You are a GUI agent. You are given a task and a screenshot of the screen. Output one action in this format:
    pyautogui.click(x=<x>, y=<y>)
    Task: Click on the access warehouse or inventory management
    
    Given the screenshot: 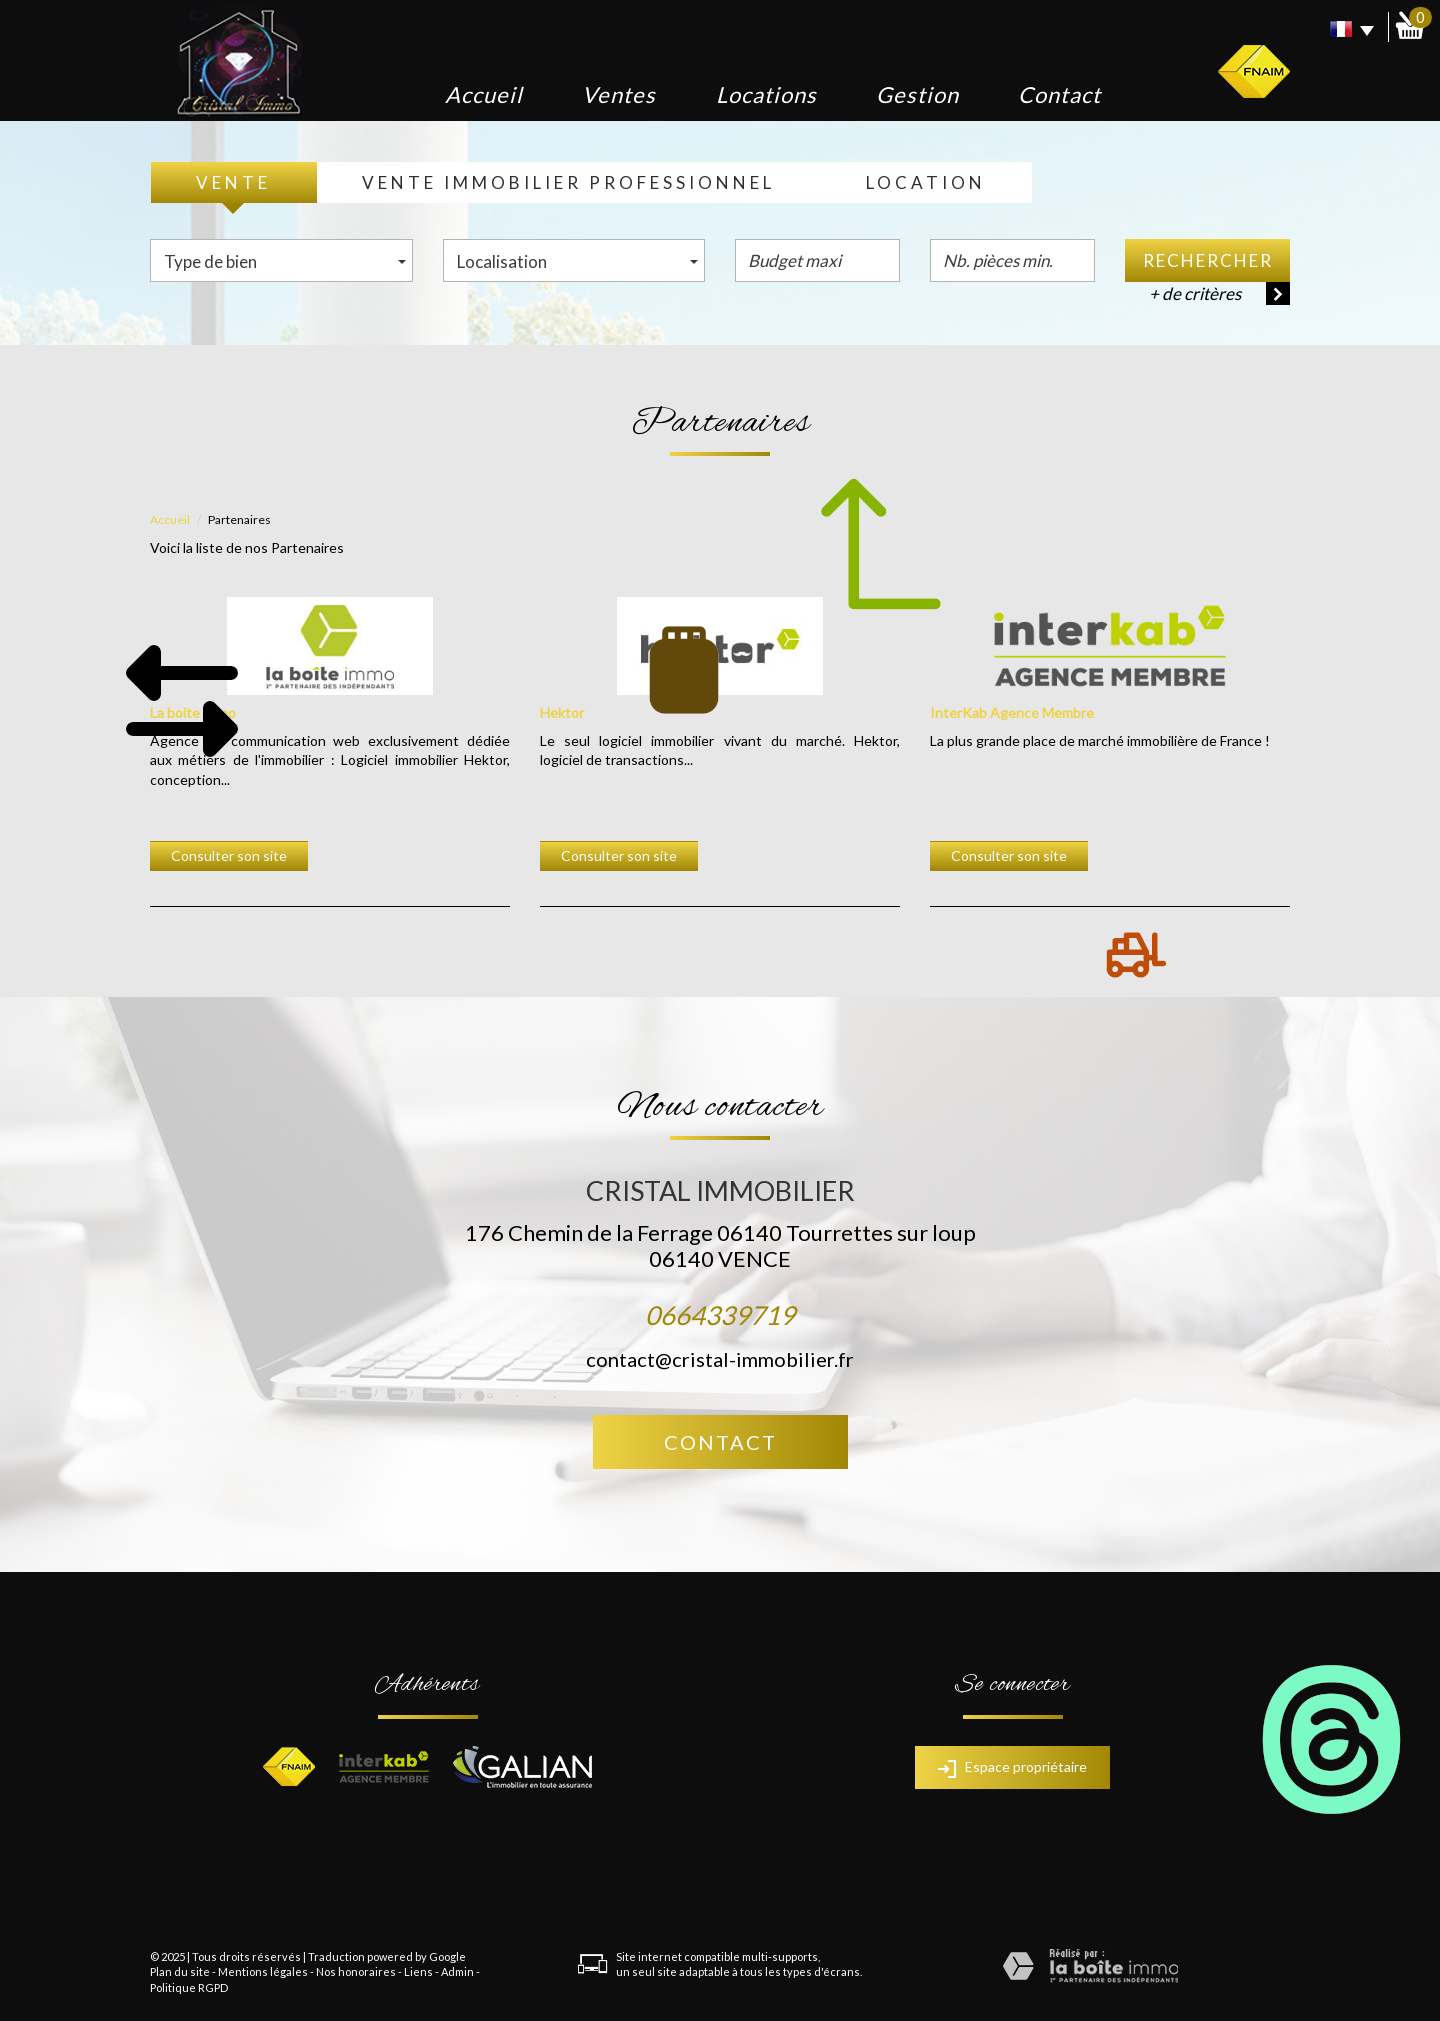 What is the action you would take?
    pyautogui.click(x=1135, y=955)
    